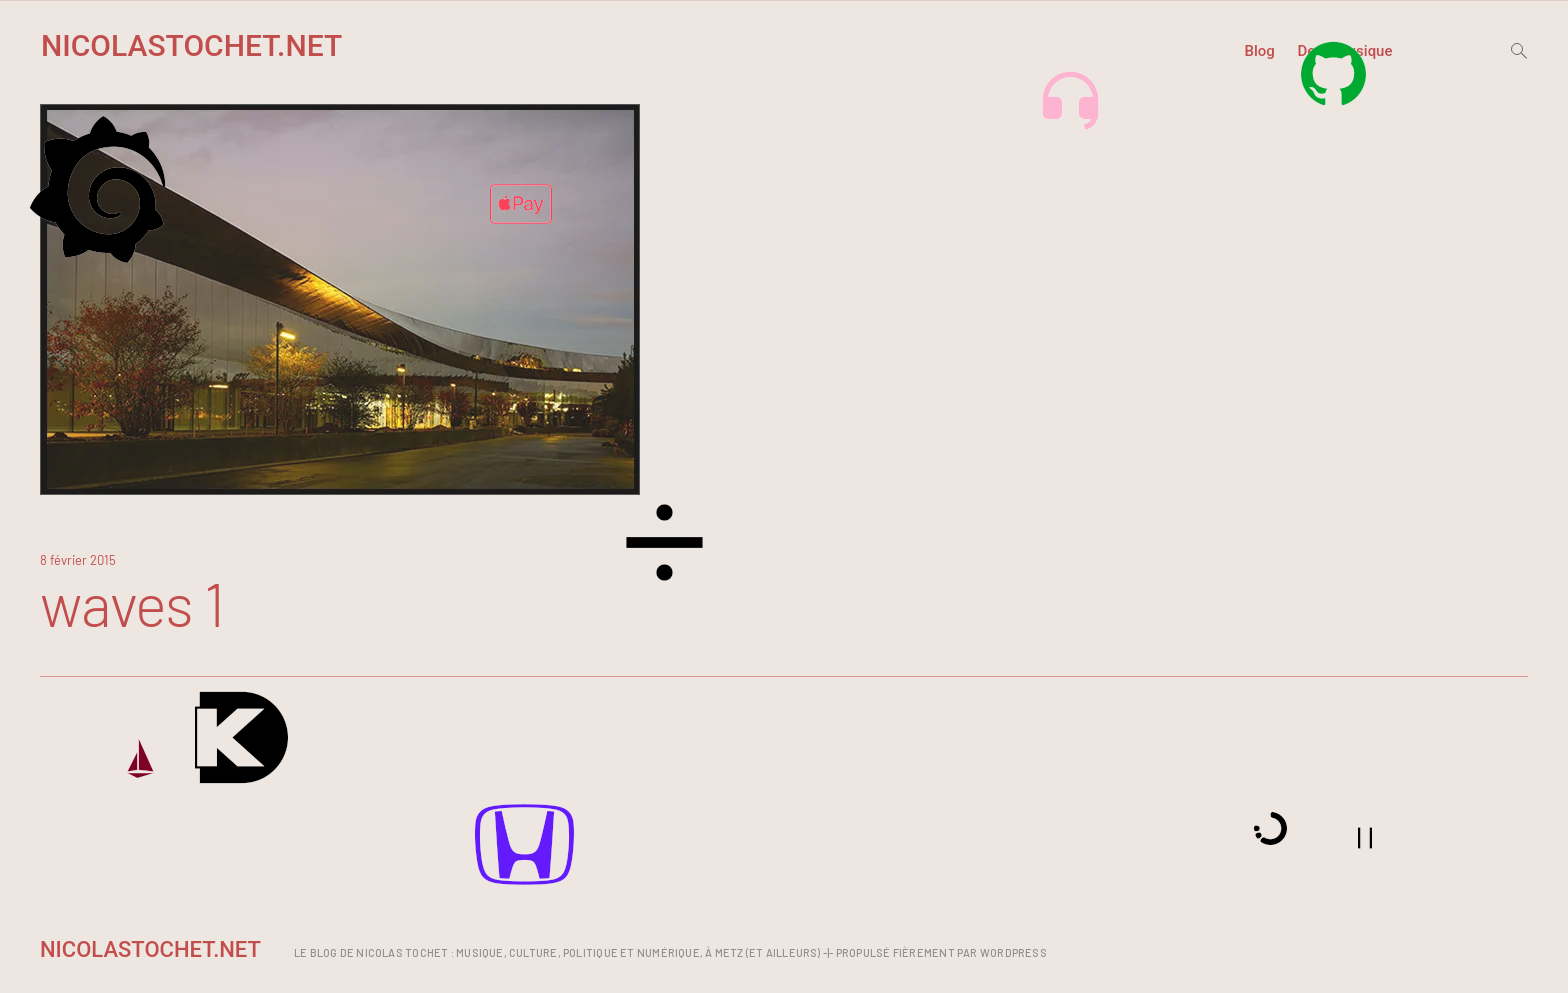 Image resolution: width=1568 pixels, height=993 pixels. What do you see at coordinates (1333, 73) in the screenshot?
I see `visit github profile or repository` at bounding box center [1333, 73].